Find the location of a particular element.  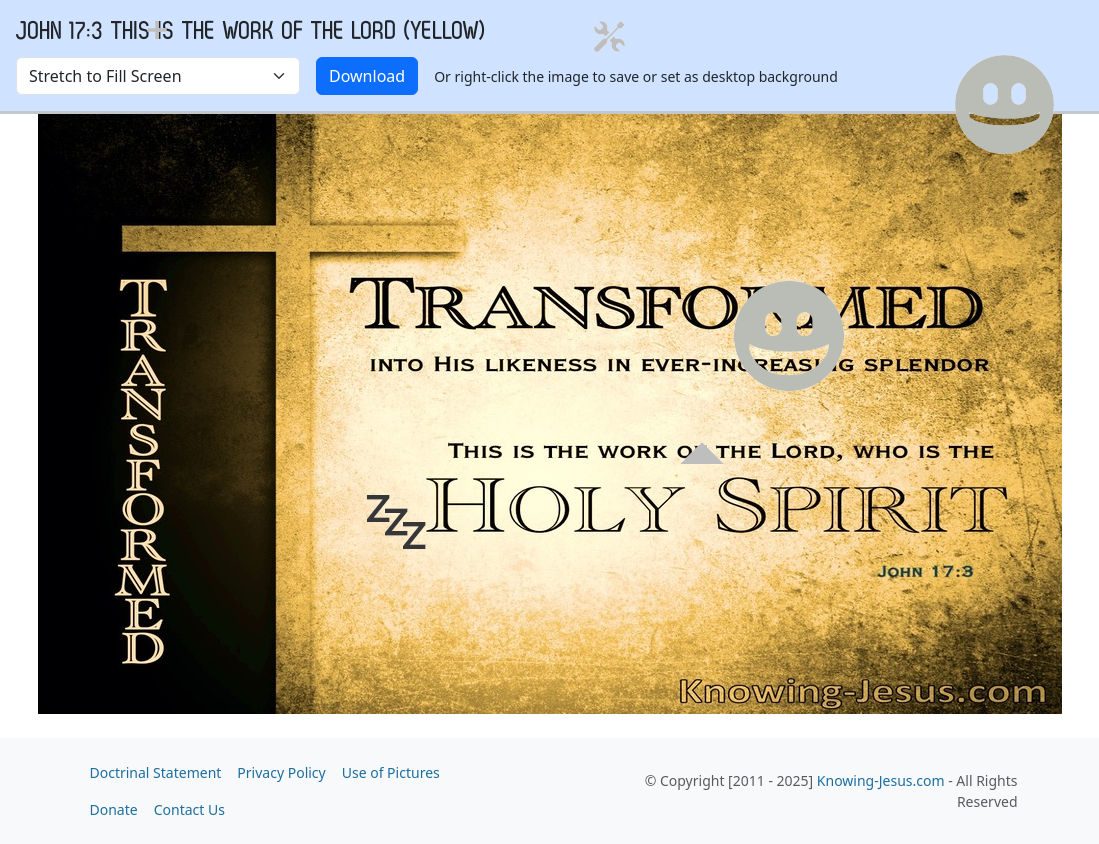

indicates disk is in standby/sleep mode is located at coordinates (394, 522).